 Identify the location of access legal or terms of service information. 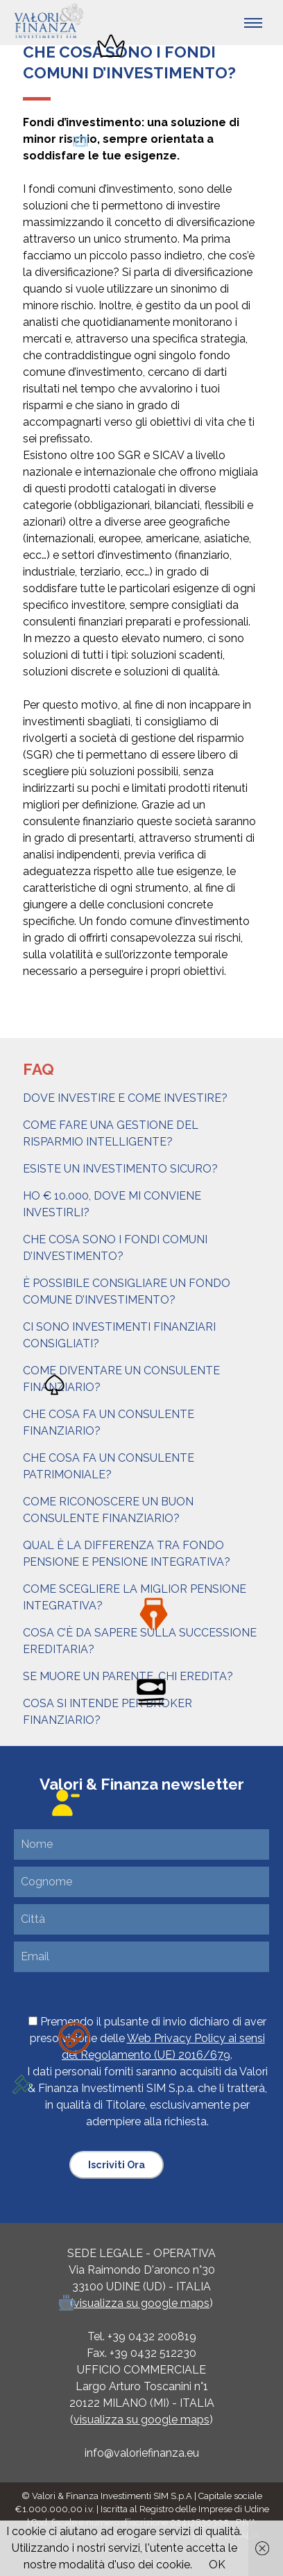
(22, 2085).